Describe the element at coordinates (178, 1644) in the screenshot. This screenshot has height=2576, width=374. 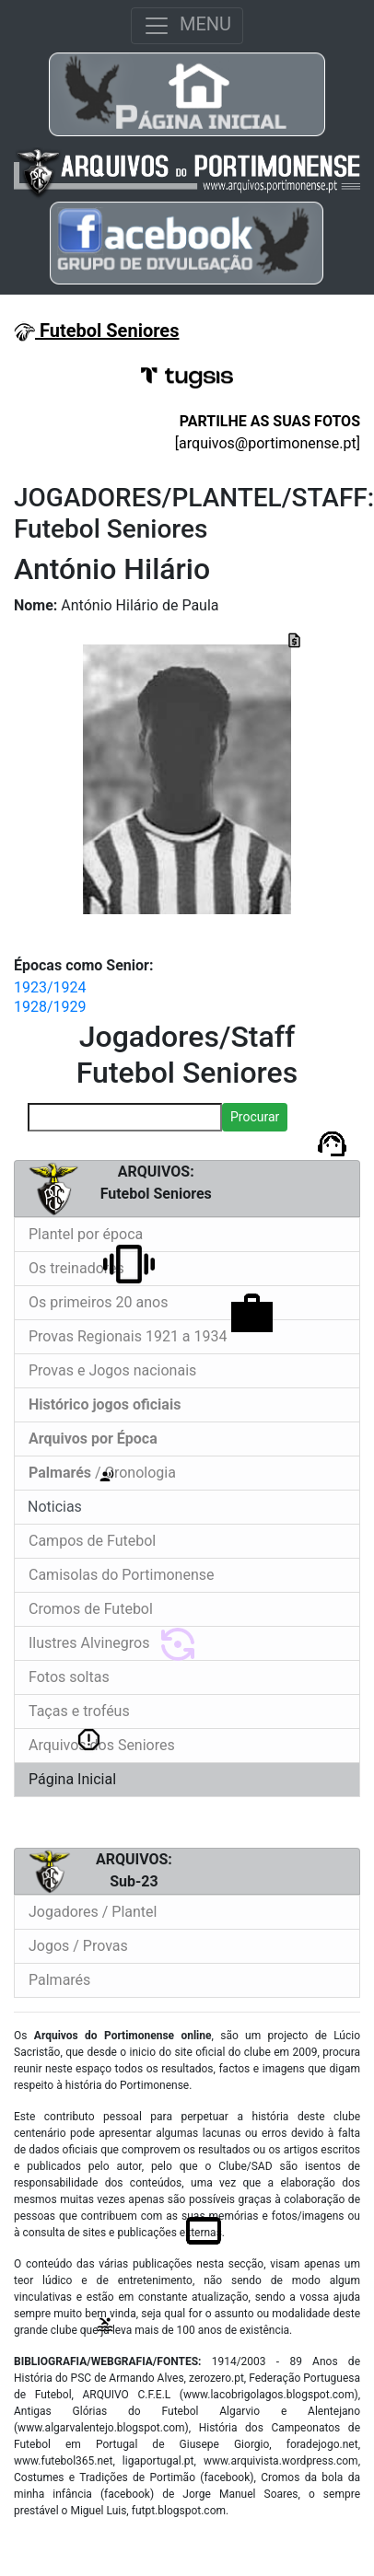
I see `refresh or sync data` at that location.